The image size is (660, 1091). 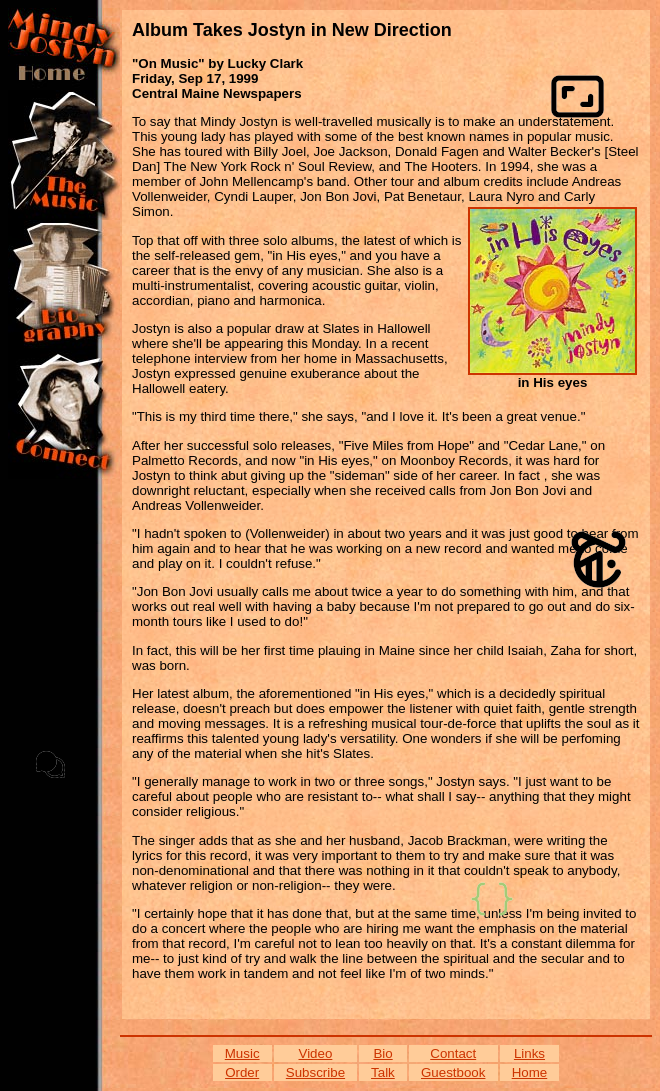 I want to click on open chat or messaging, so click(x=50, y=764).